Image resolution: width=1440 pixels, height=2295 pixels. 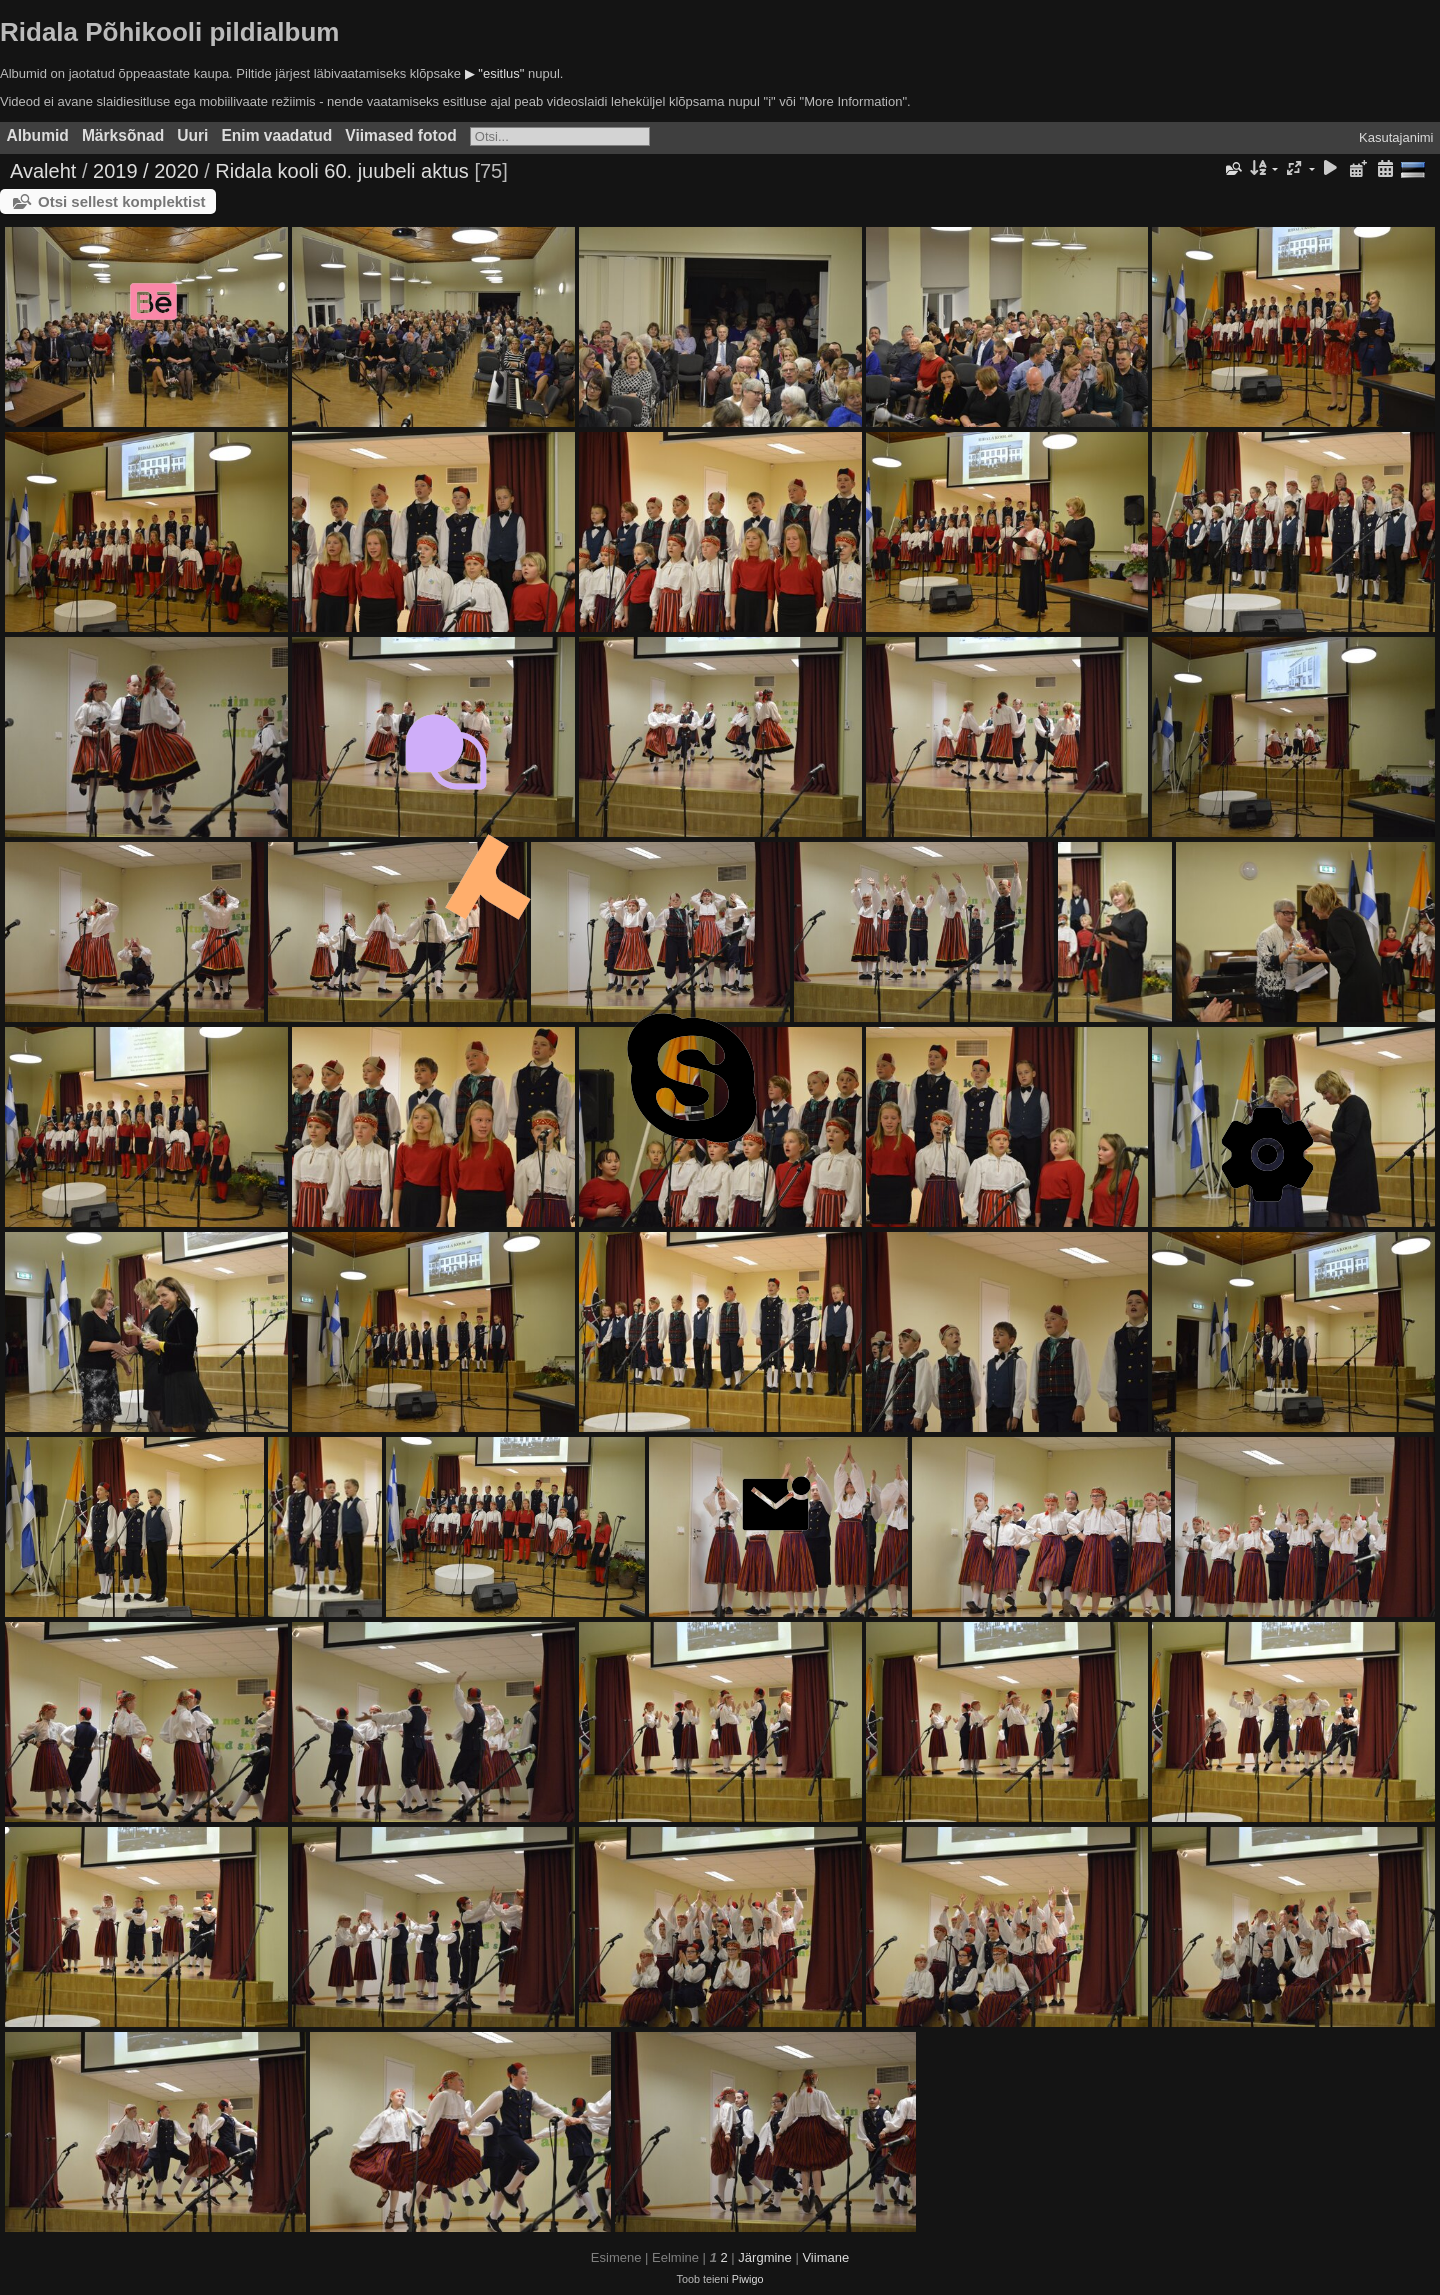 What do you see at coordinates (446, 752) in the screenshot?
I see `open messaging or chat conversations` at bounding box center [446, 752].